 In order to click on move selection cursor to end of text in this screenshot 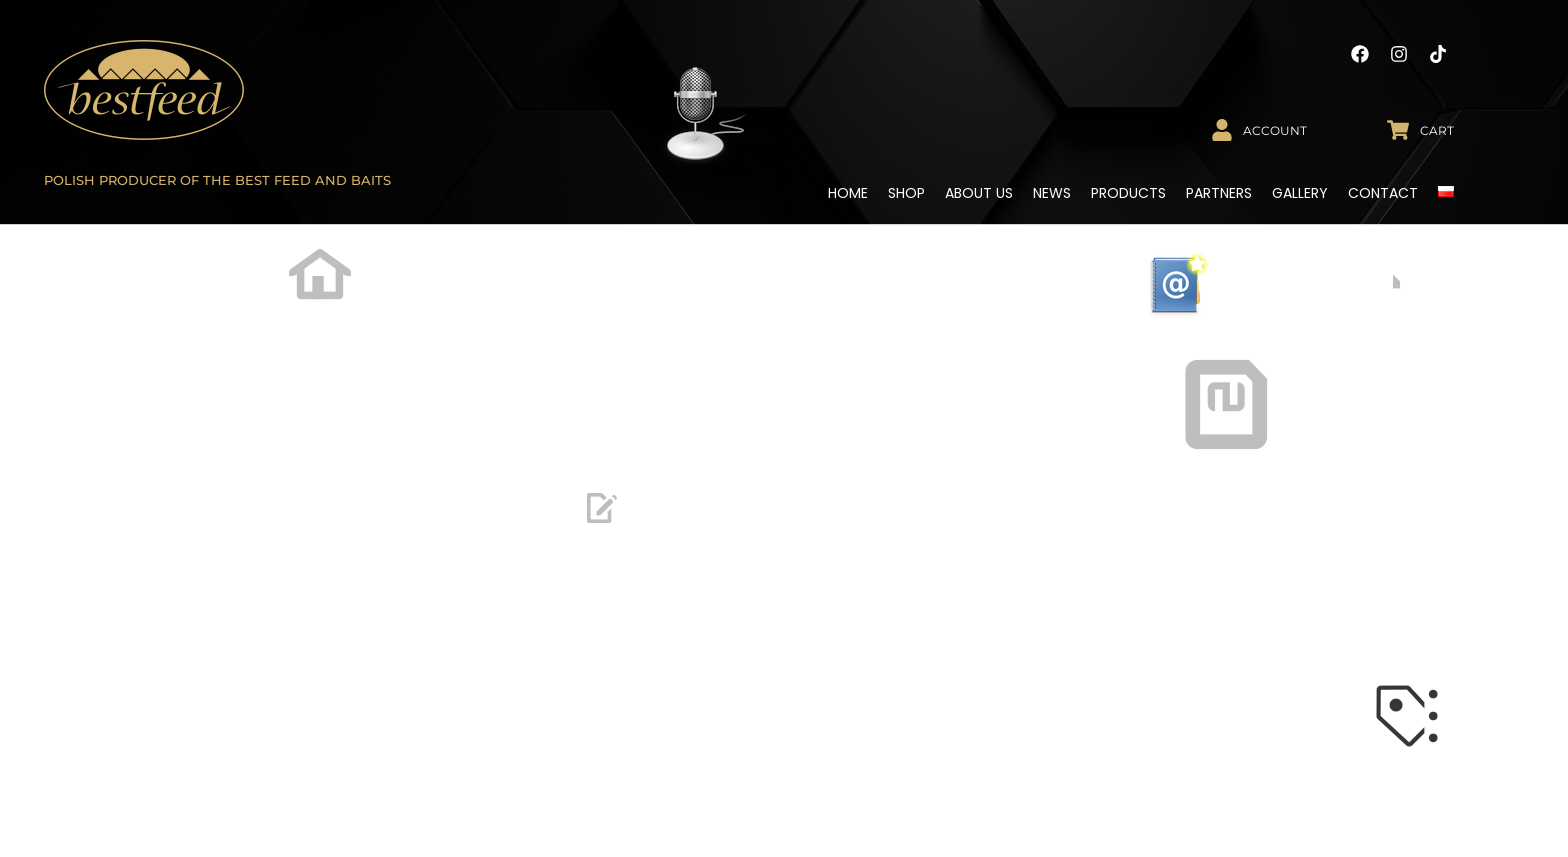, I will do `click(1396, 281)`.